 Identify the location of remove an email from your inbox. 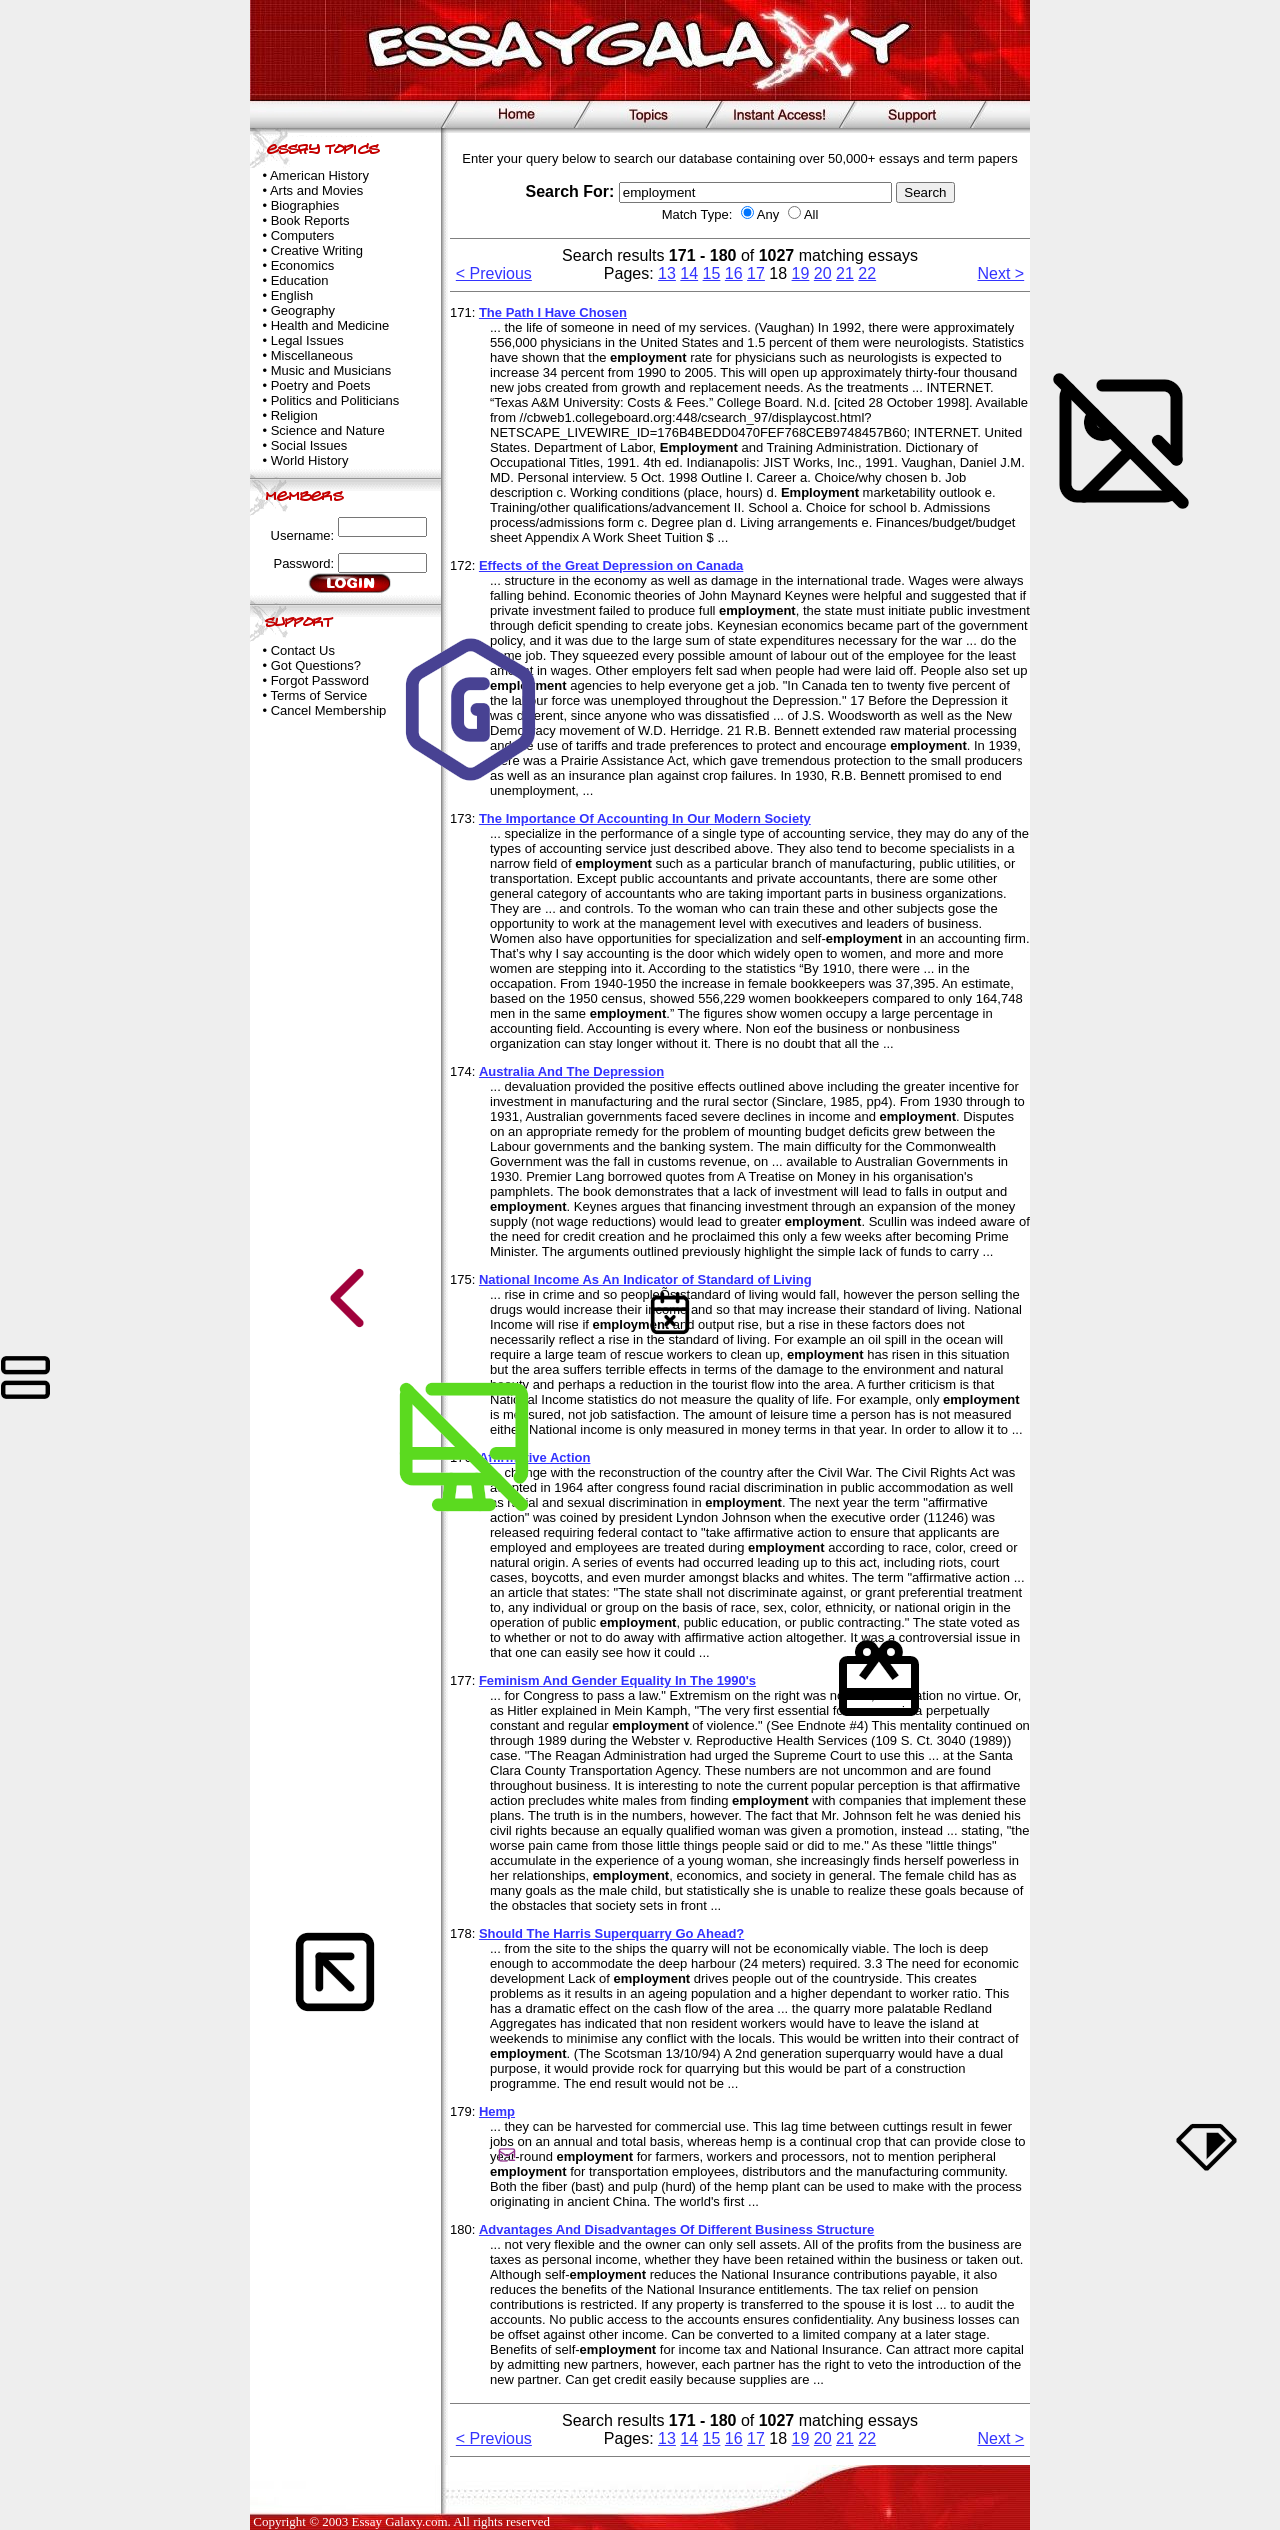
(507, 2155).